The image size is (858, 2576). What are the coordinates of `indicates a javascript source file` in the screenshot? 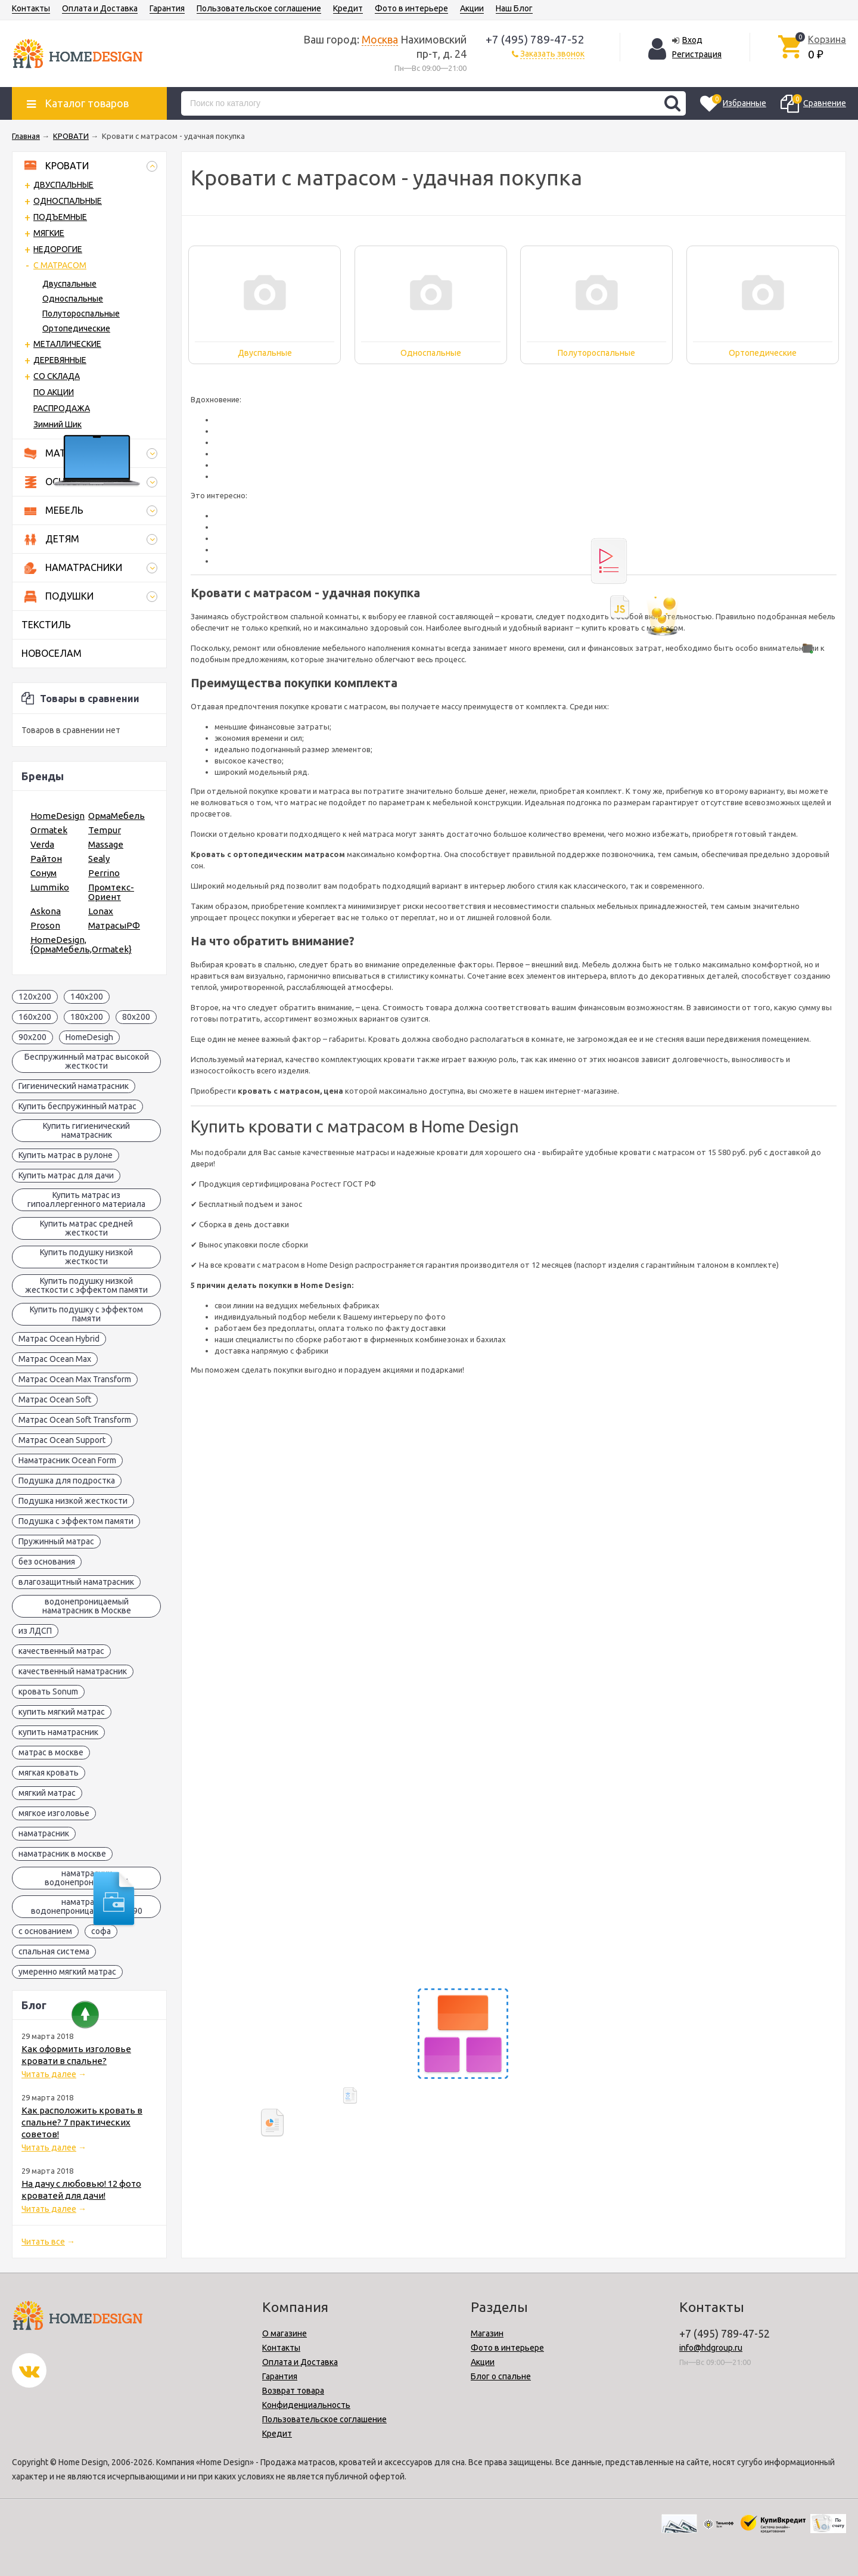 It's located at (620, 607).